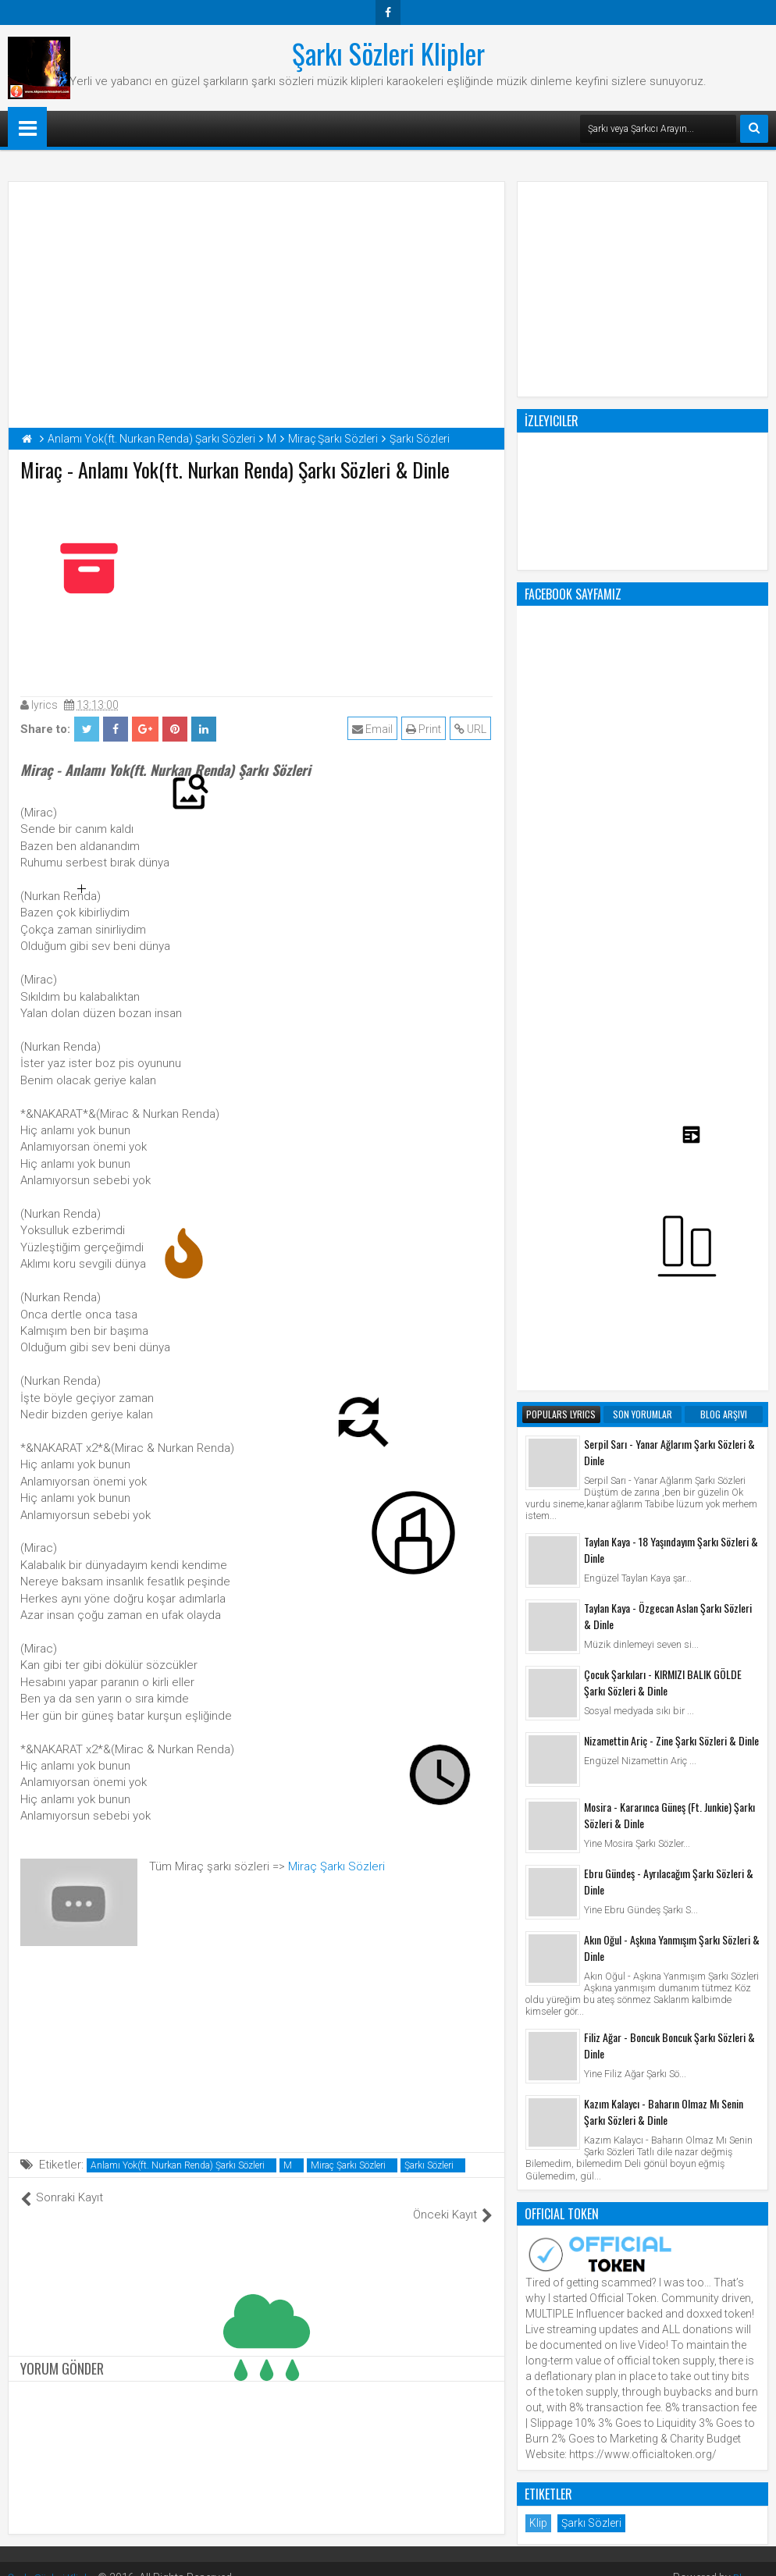  Describe the element at coordinates (440, 1774) in the screenshot. I see `view schedule or upcoming events` at that location.